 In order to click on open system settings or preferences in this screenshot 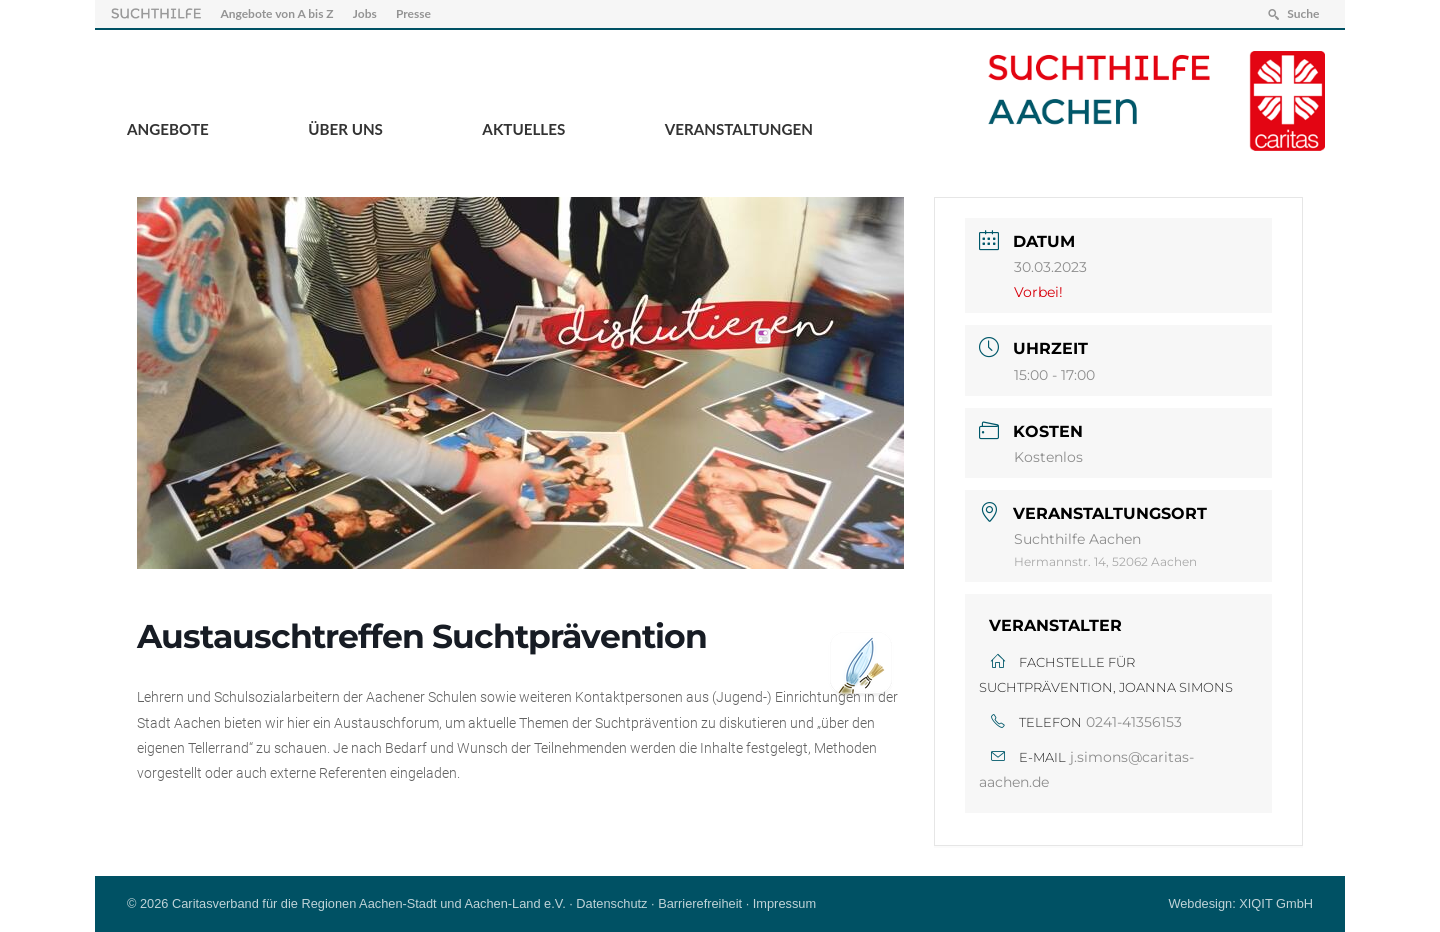, I will do `click(763, 336)`.